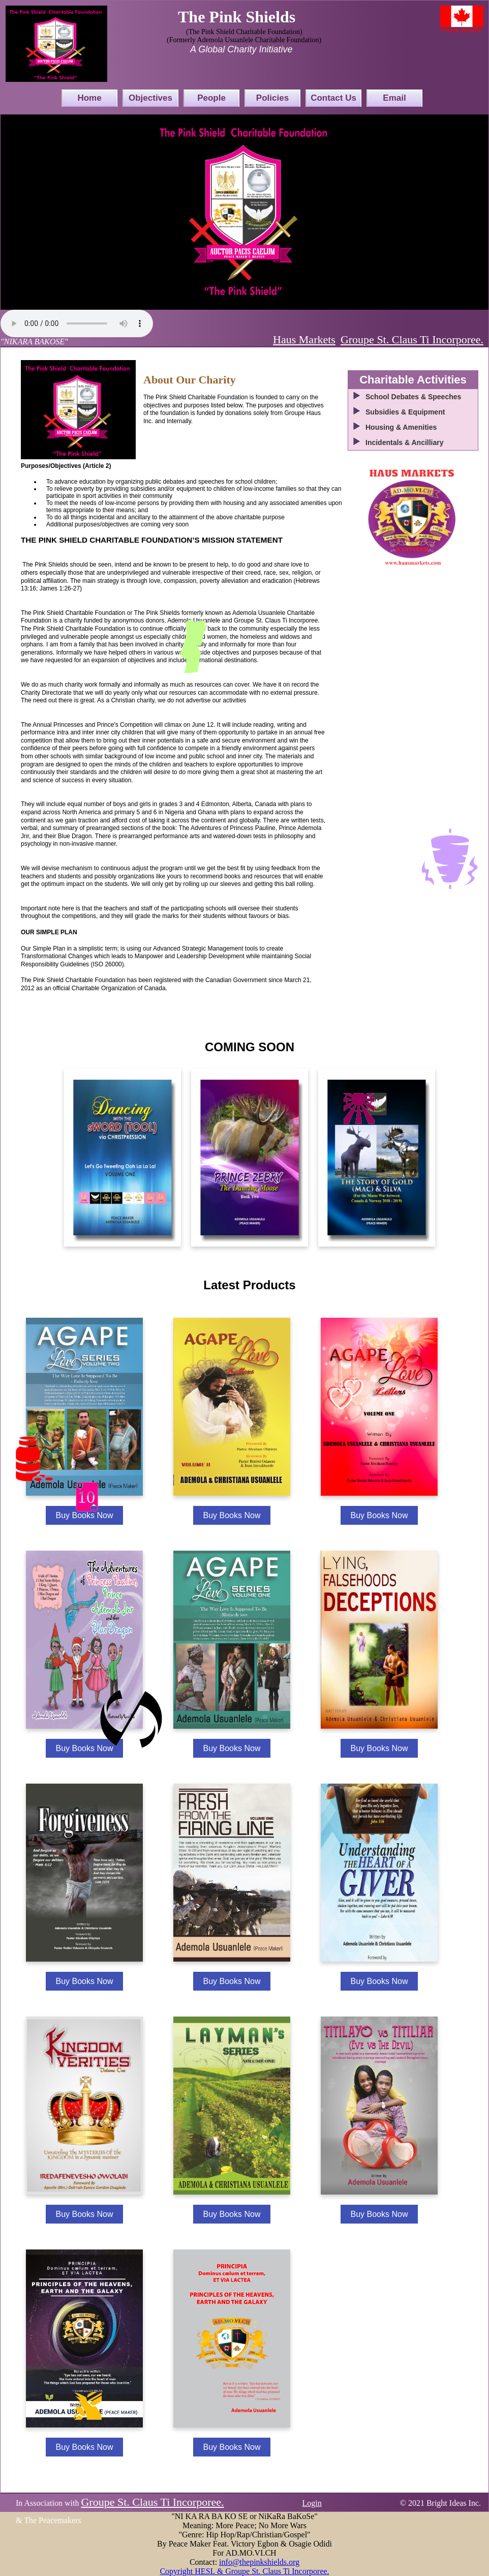 The height and width of the screenshot is (2576, 489). Describe the element at coordinates (359, 1108) in the screenshot. I see `indicates sunny or clear weather conditions` at that location.